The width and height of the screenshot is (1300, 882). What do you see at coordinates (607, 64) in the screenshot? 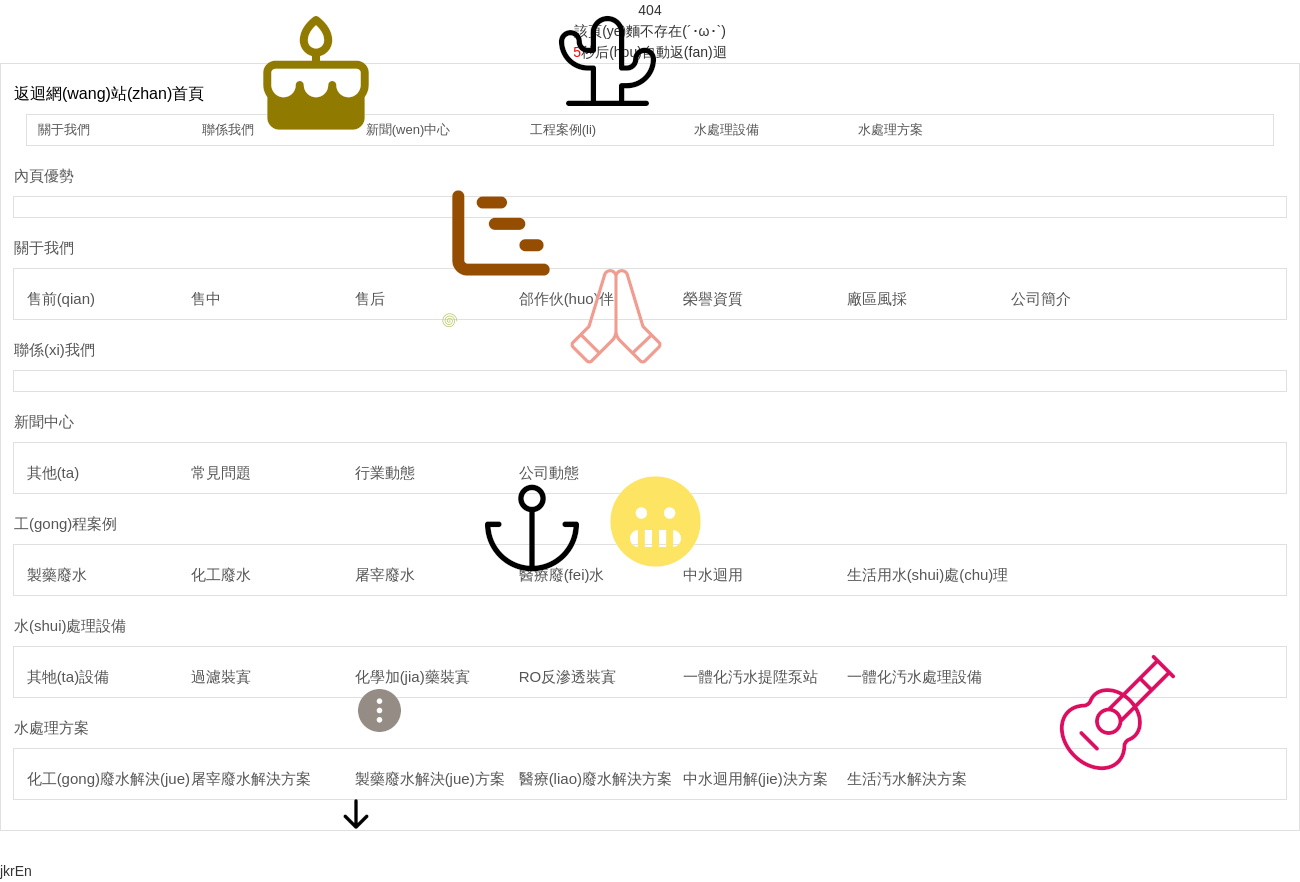
I see `indicates desert or arid climate setting` at bounding box center [607, 64].